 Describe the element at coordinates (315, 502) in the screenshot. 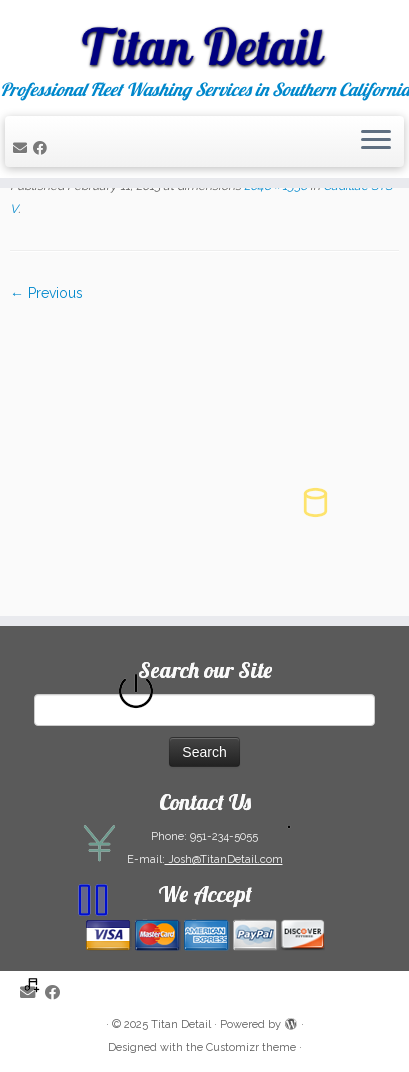

I see `access database or storage` at that location.